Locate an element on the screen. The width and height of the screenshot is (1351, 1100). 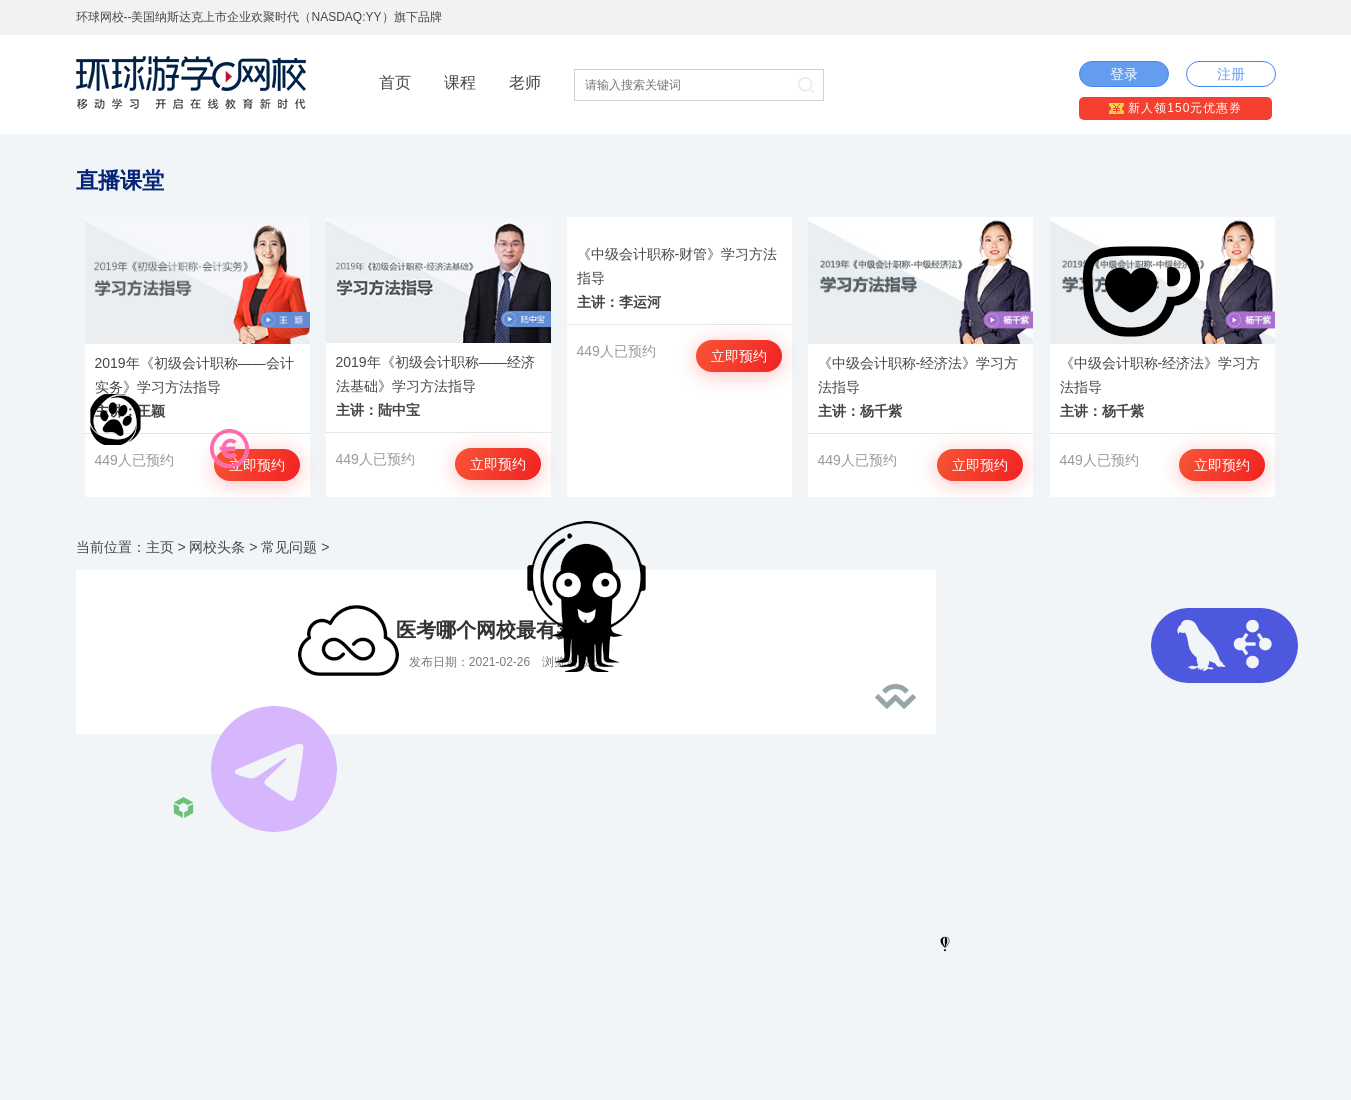
fly.io logo - cloud hosting and deployment platform is located at coordinates (945, 944).